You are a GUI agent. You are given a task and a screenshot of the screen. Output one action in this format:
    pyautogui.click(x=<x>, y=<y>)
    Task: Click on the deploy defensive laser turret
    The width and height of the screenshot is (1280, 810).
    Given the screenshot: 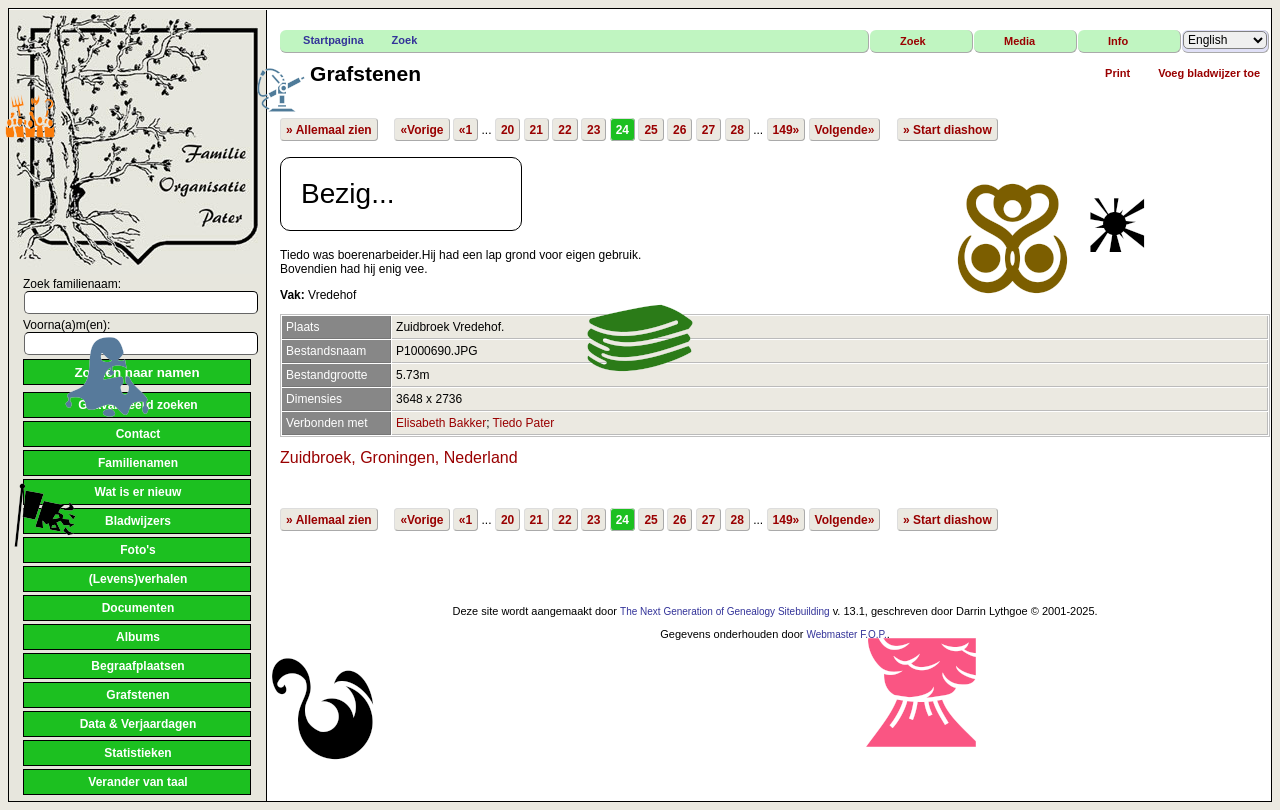 What is the action you would take?
    pyautogui.click(x=281, y=90)
    